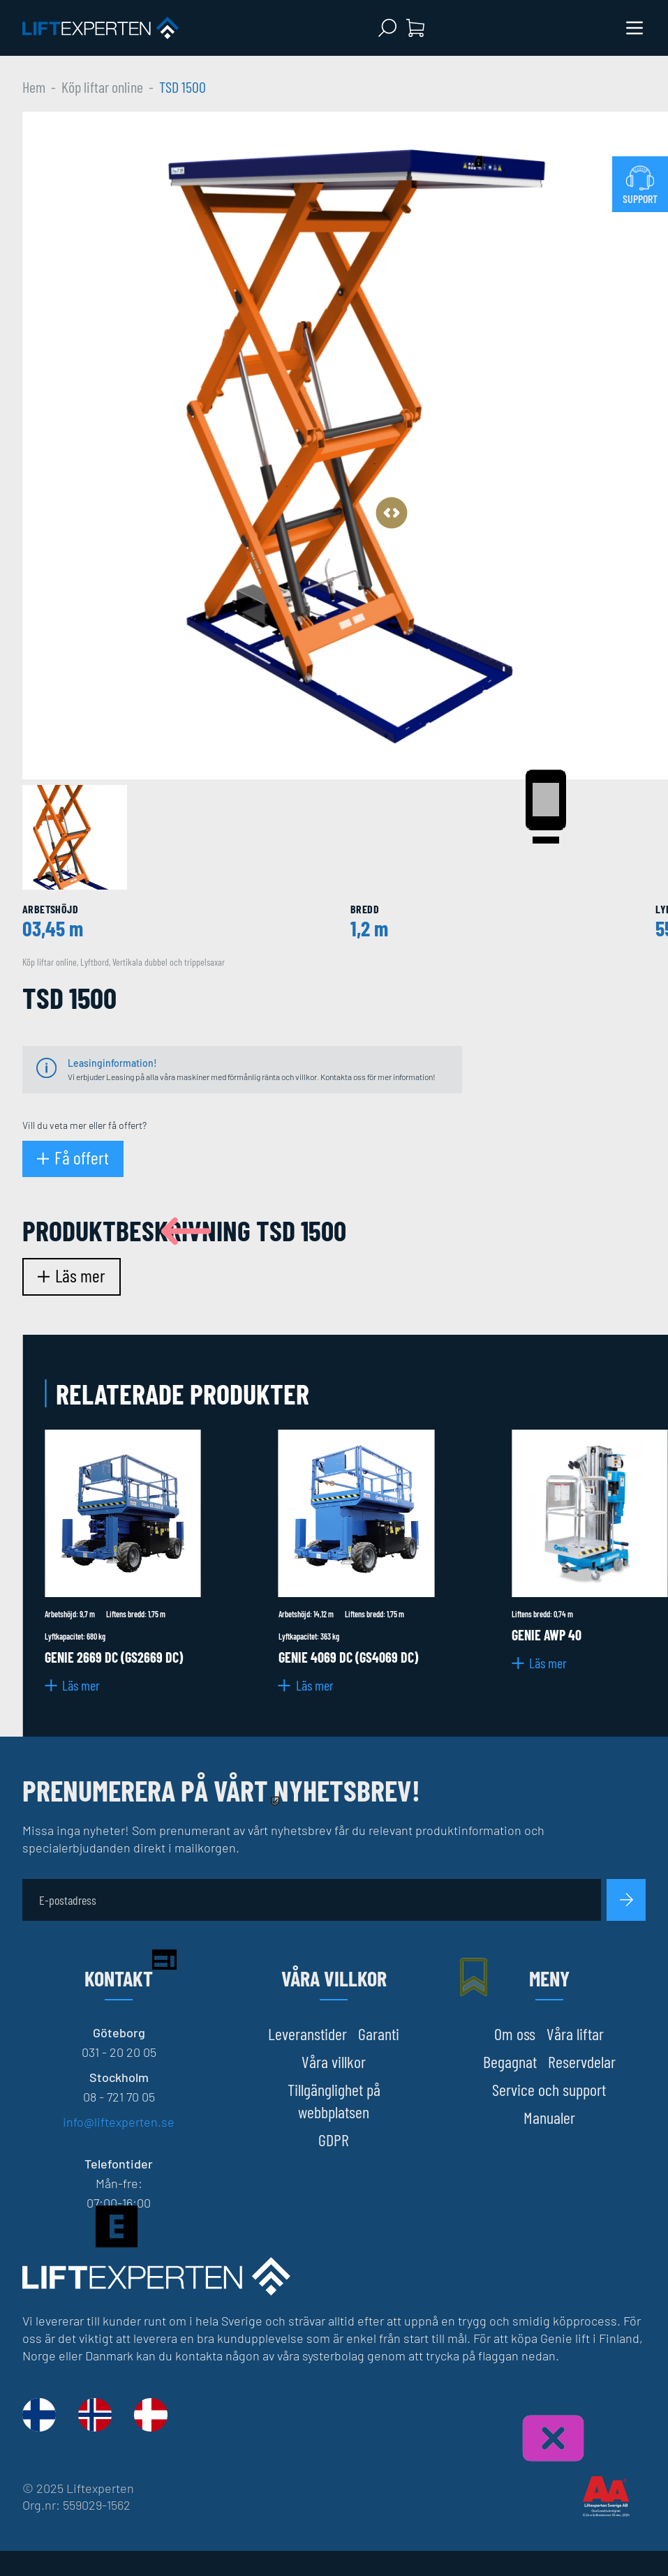  What do you see at coordinates (553, 2438) in the screenshot?
I see `close the current window` at bounding box center [553, 2438].